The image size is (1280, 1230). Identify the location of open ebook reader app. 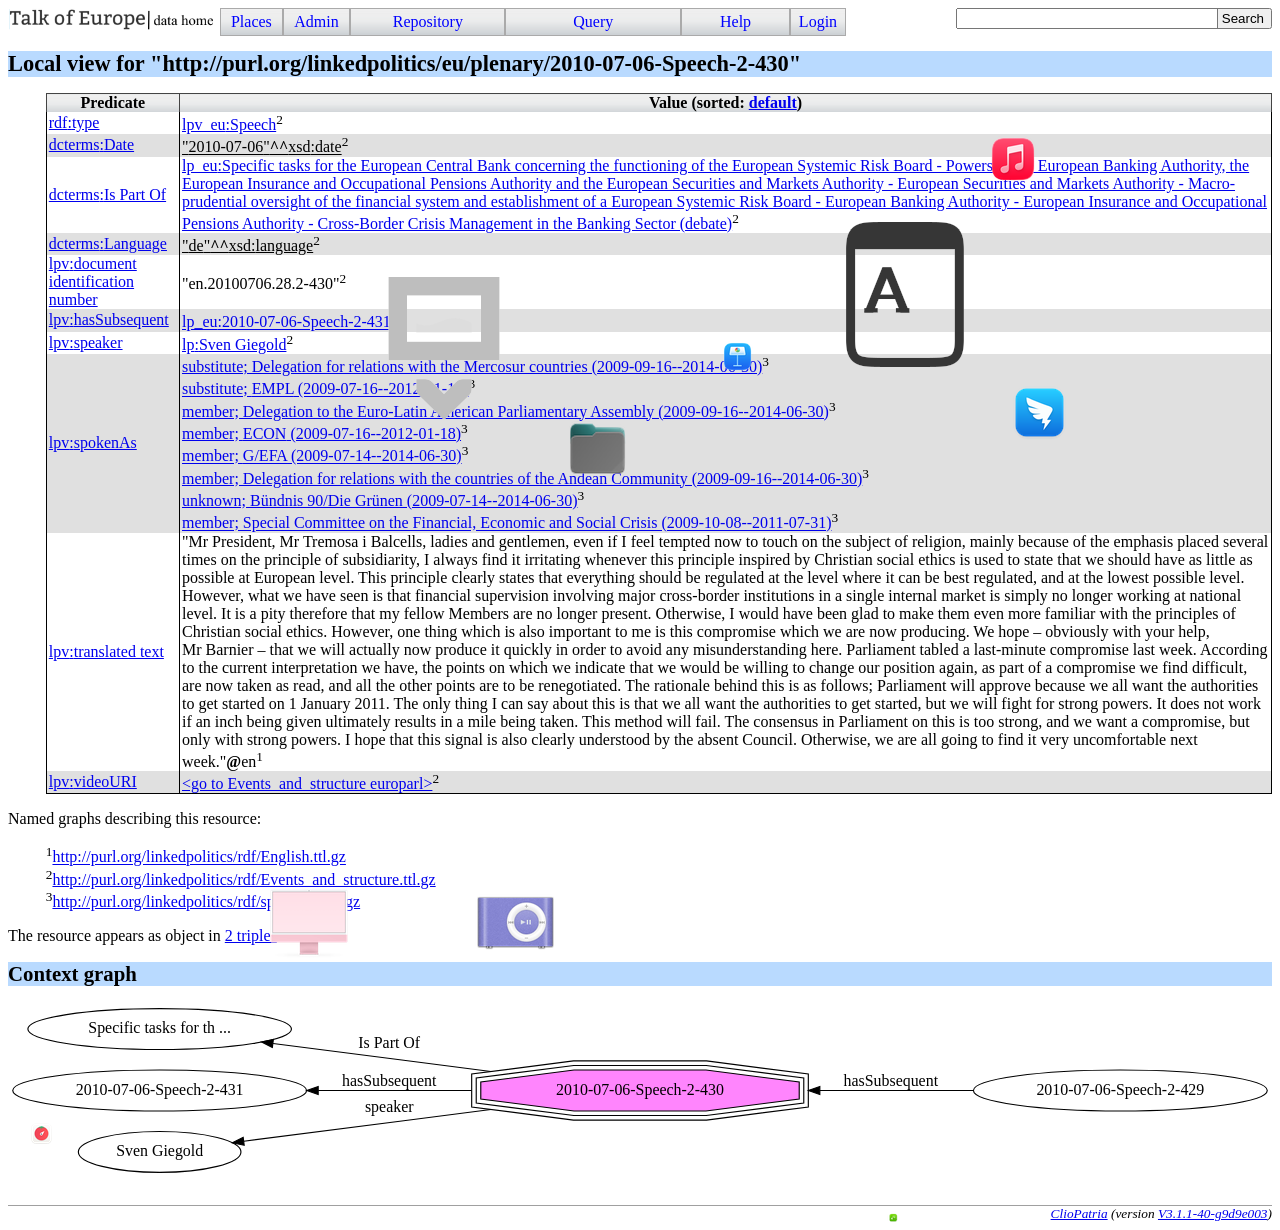
(909, 294).